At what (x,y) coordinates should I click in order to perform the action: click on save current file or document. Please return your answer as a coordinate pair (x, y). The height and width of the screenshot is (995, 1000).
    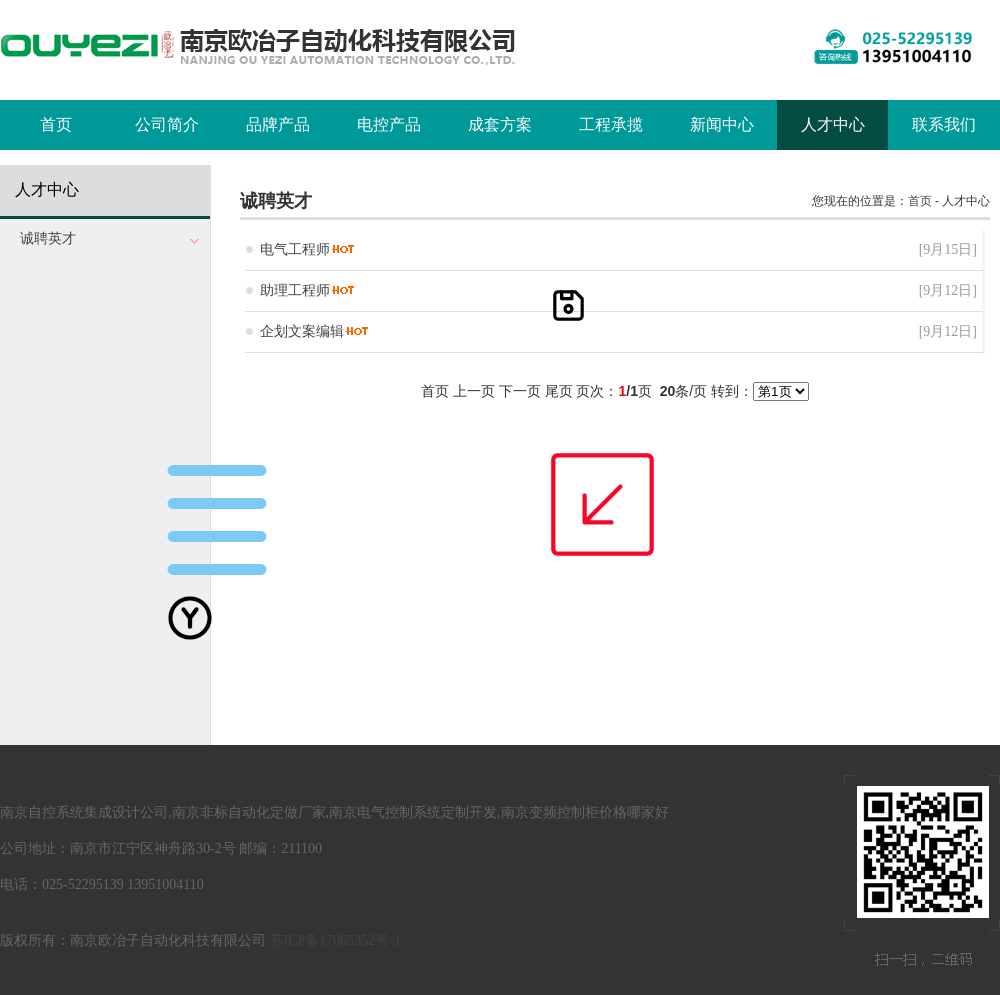
    Looking at the image, I should click on (568, 305).